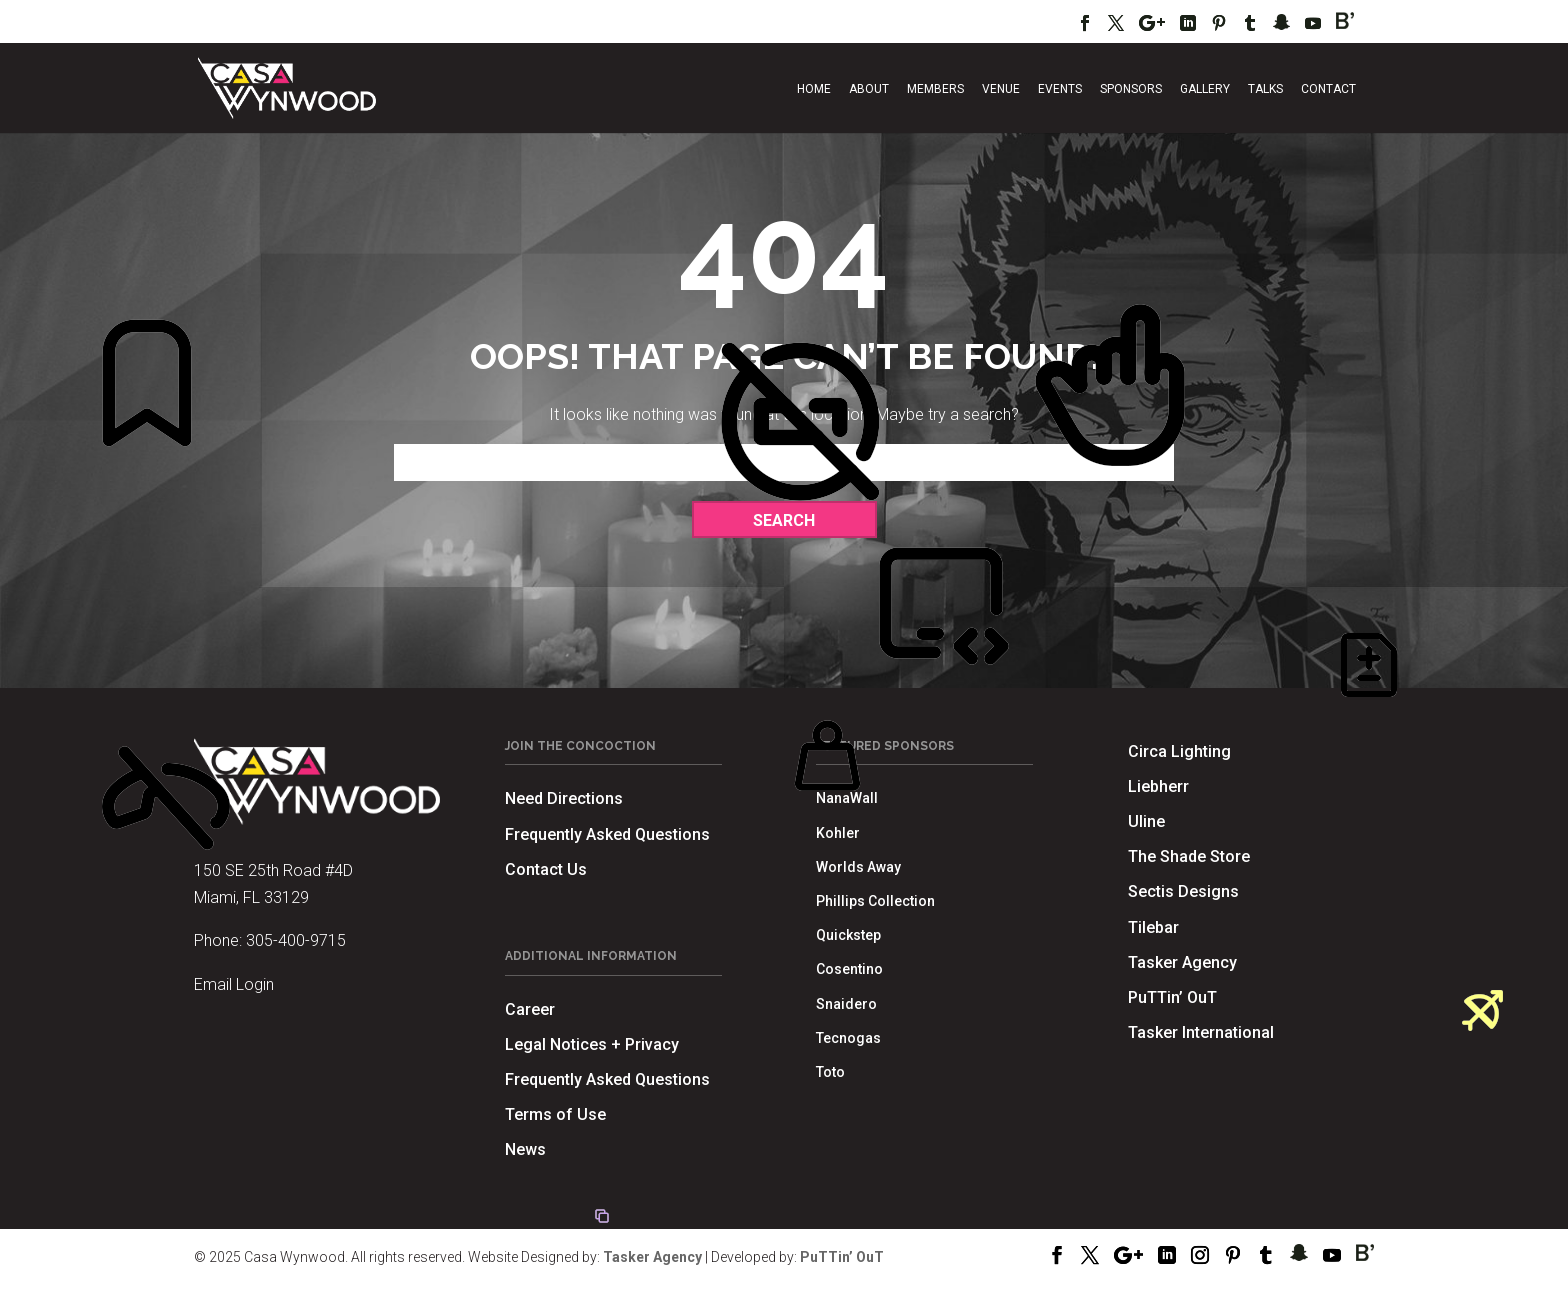 Image resolution: width=1568 pixels, height=1309 pixels. Describe the element at coordinates (166, 798) in the screenshot. I see `end or reject an incoming call` at that location.